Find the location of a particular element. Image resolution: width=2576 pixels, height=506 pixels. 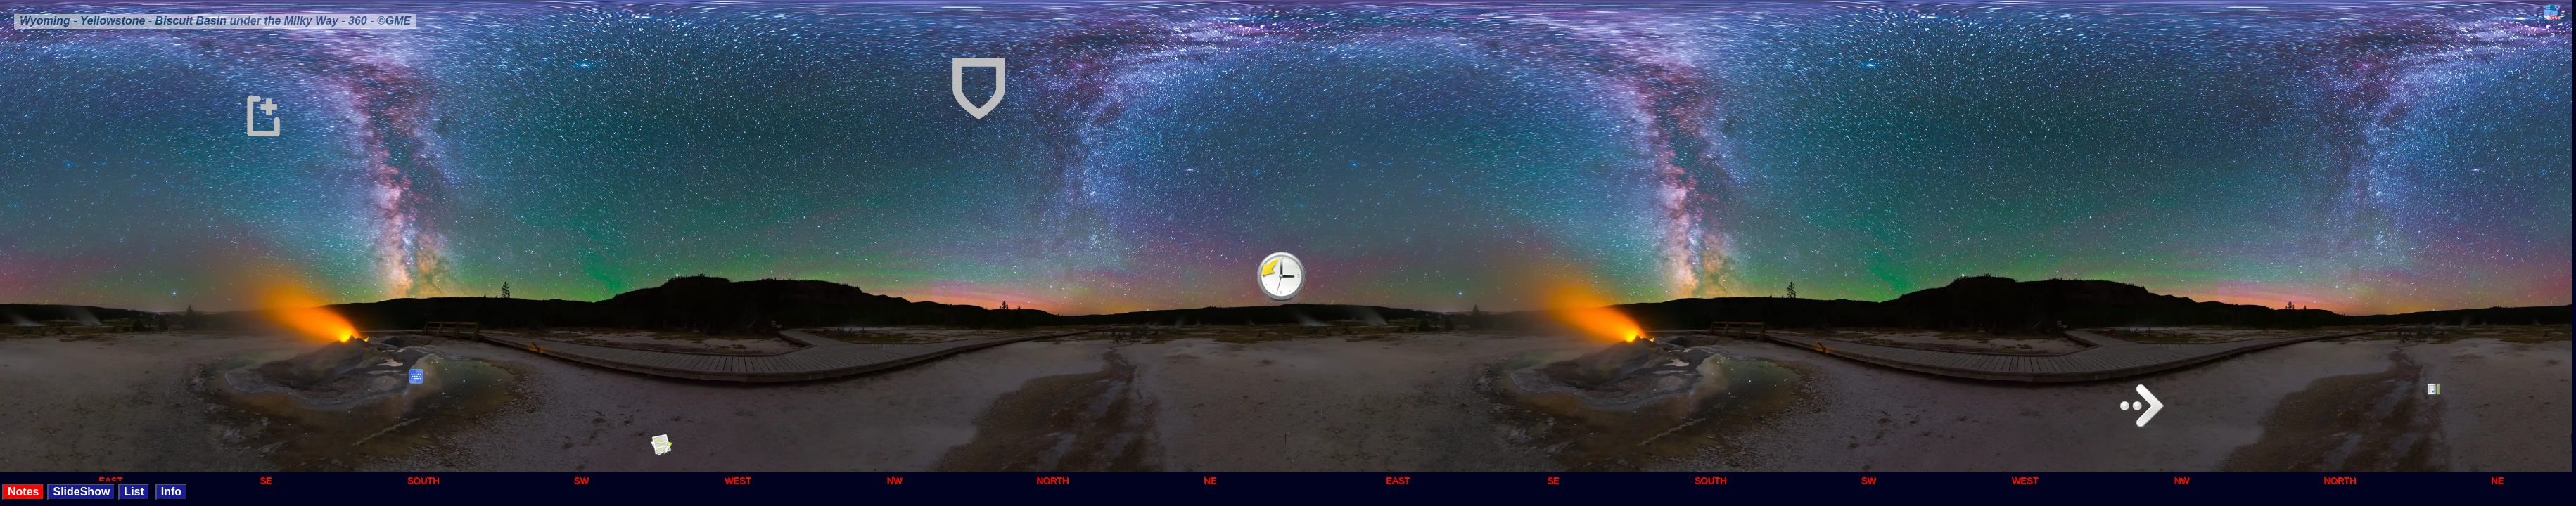

create a new document is located at coordinates (263, 115).